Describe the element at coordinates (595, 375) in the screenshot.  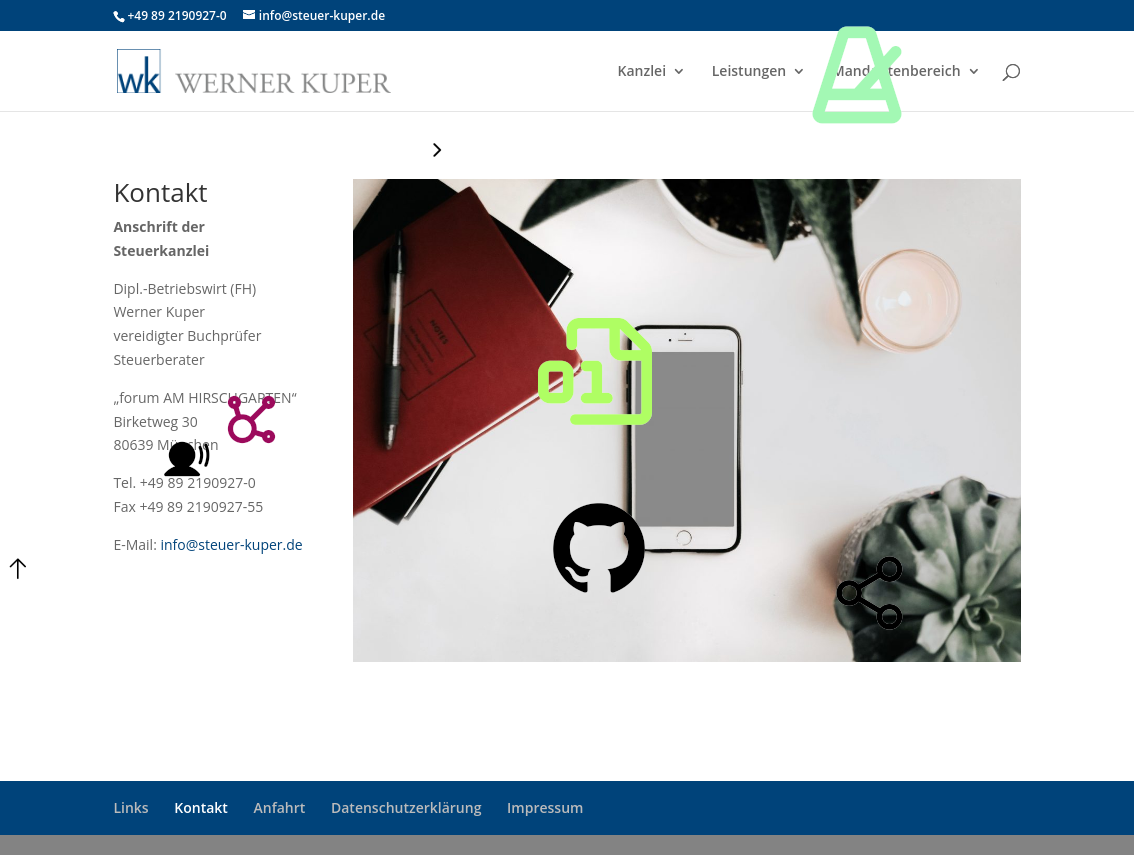
I see `view or open a binary file` at that location.